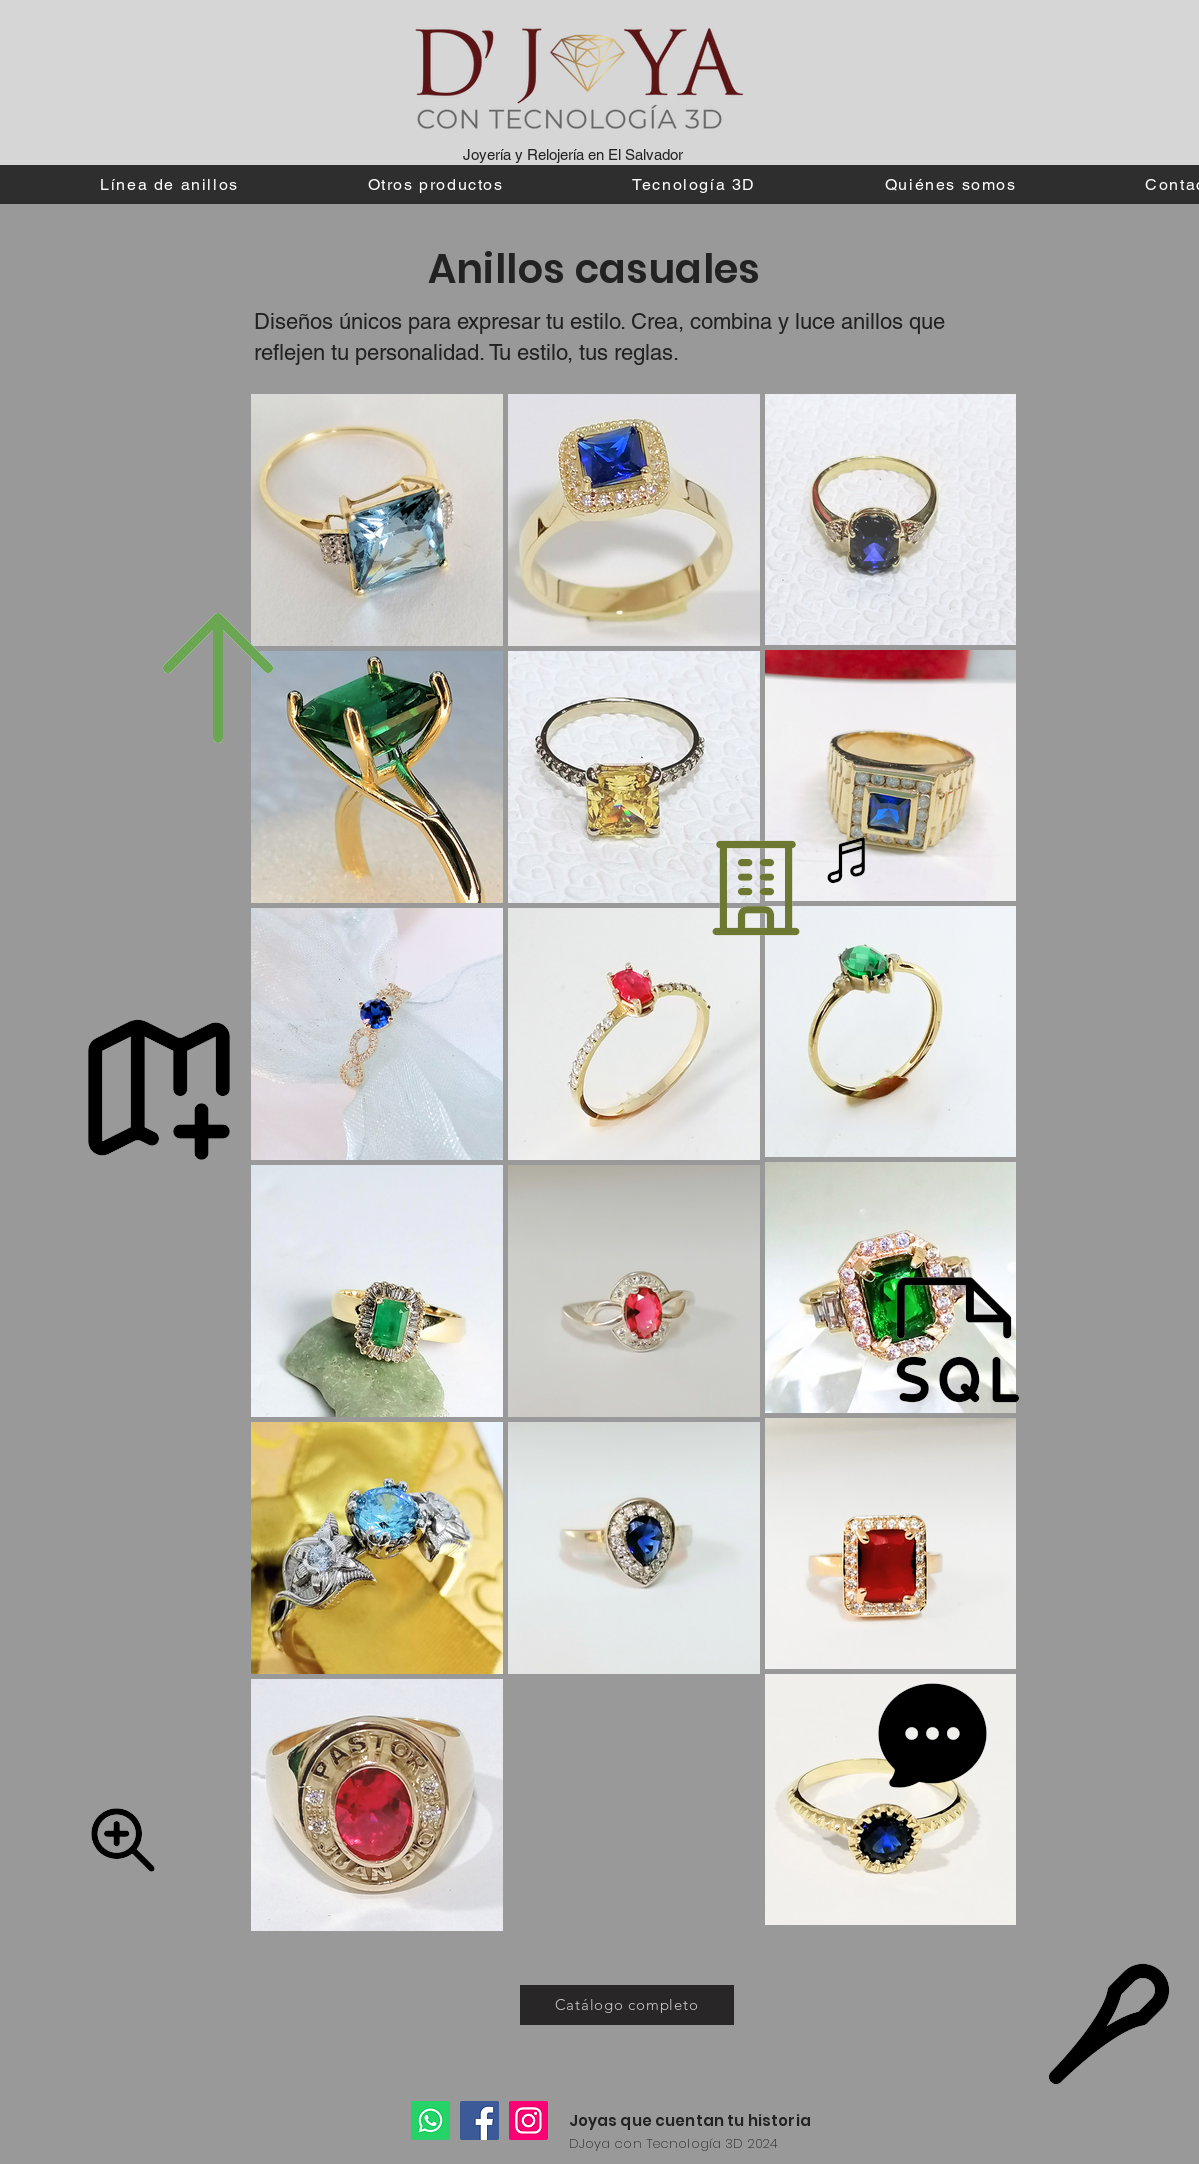  Describe the element at coordinates (123, 1840) in the screenshot. I see `zoom in on content or image` at that location.